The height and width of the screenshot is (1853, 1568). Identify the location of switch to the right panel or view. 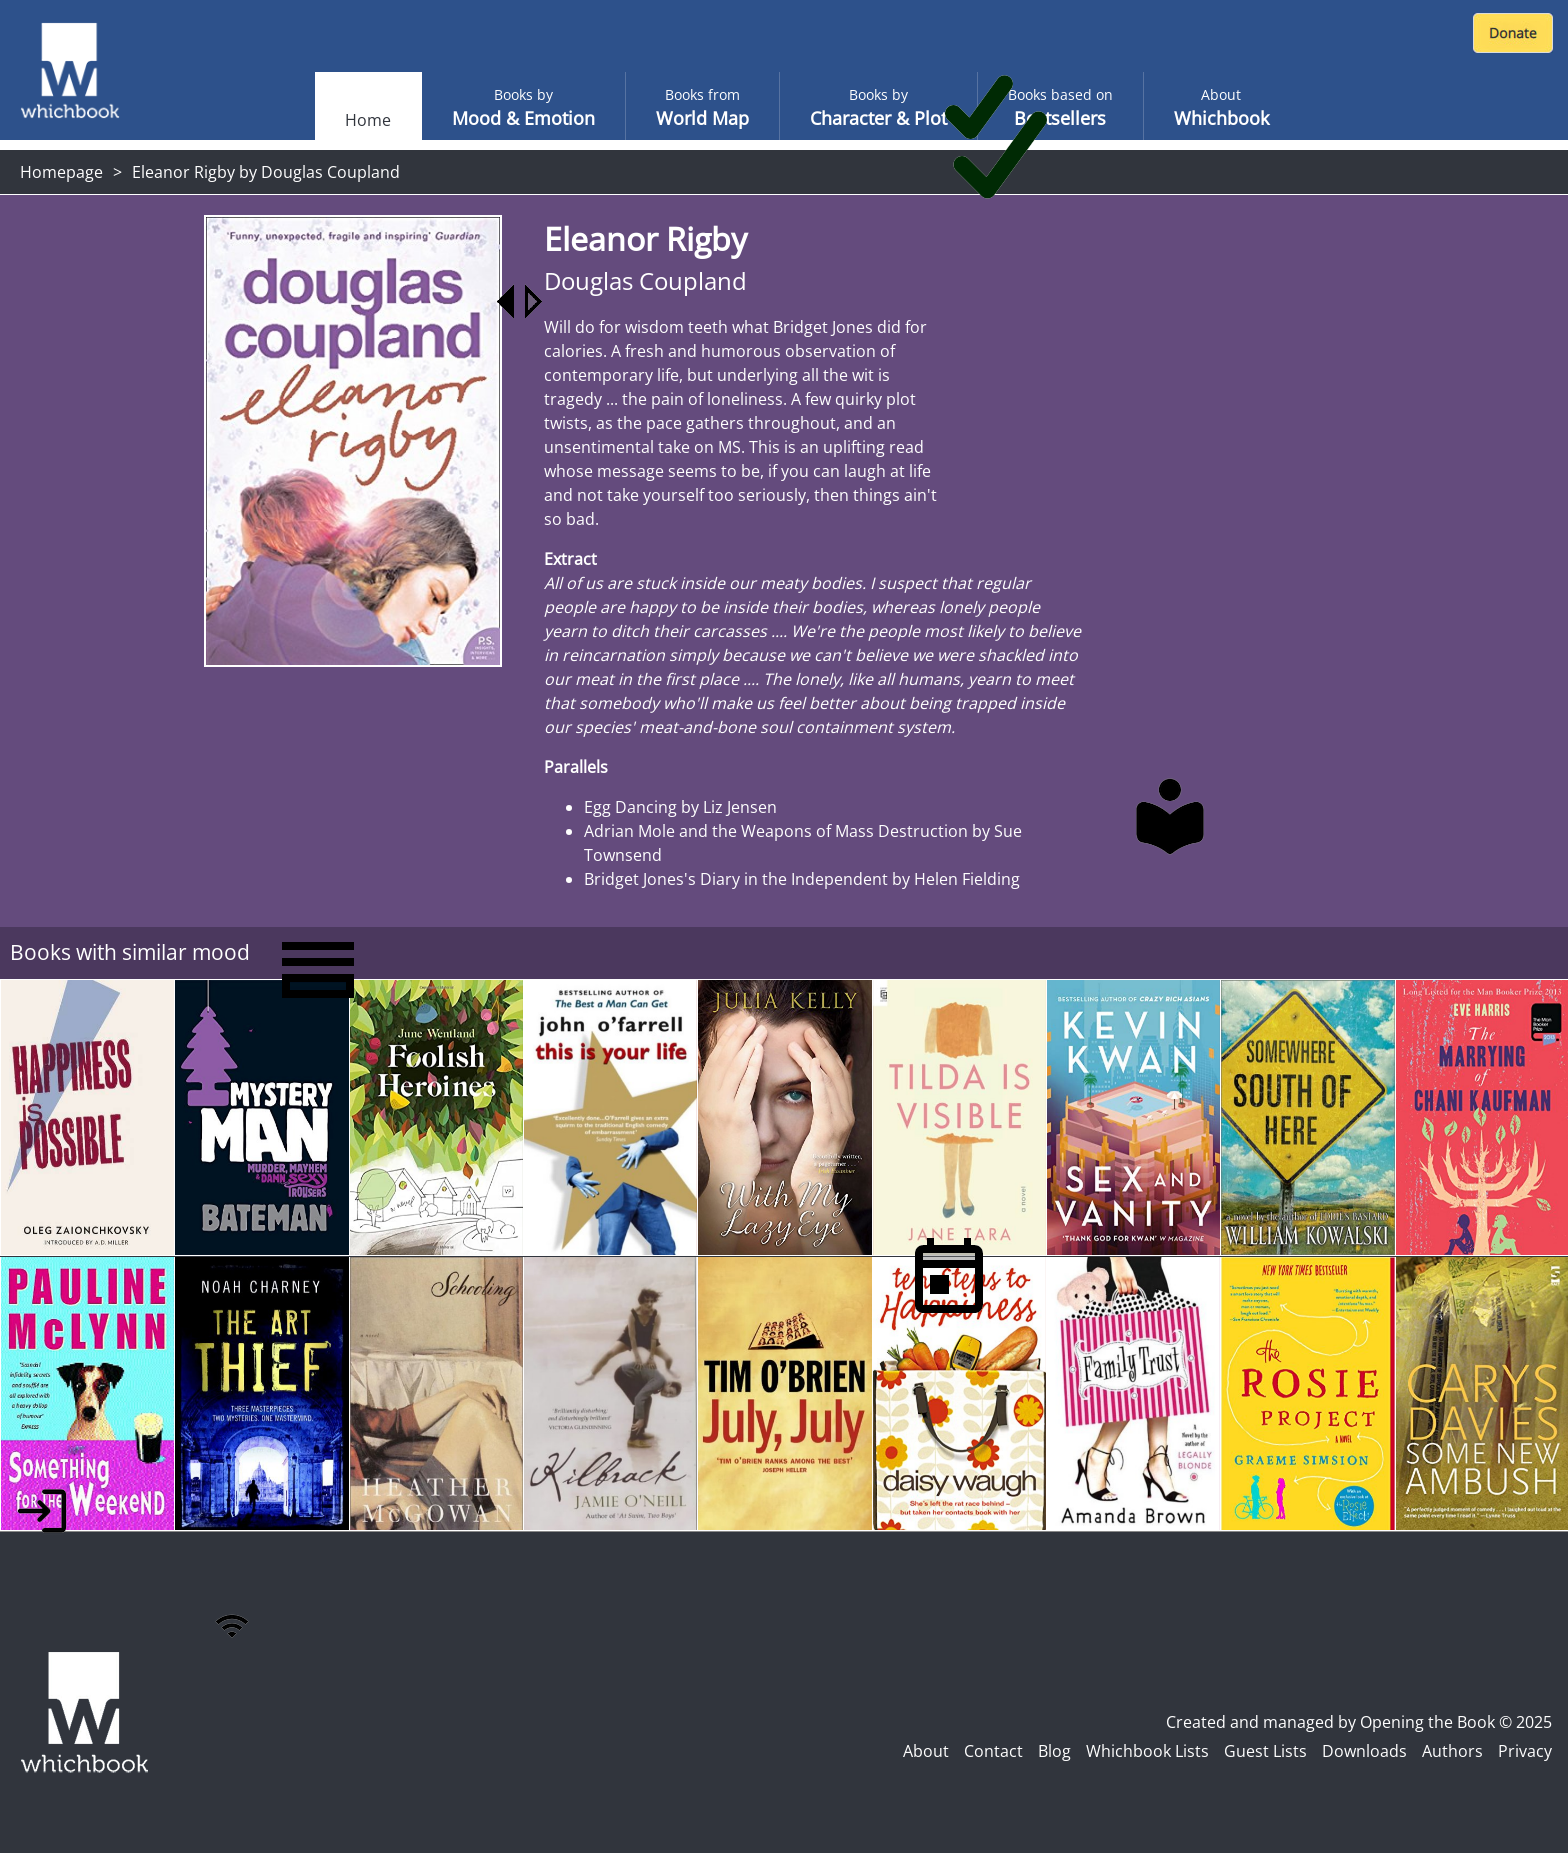
(519, 301).